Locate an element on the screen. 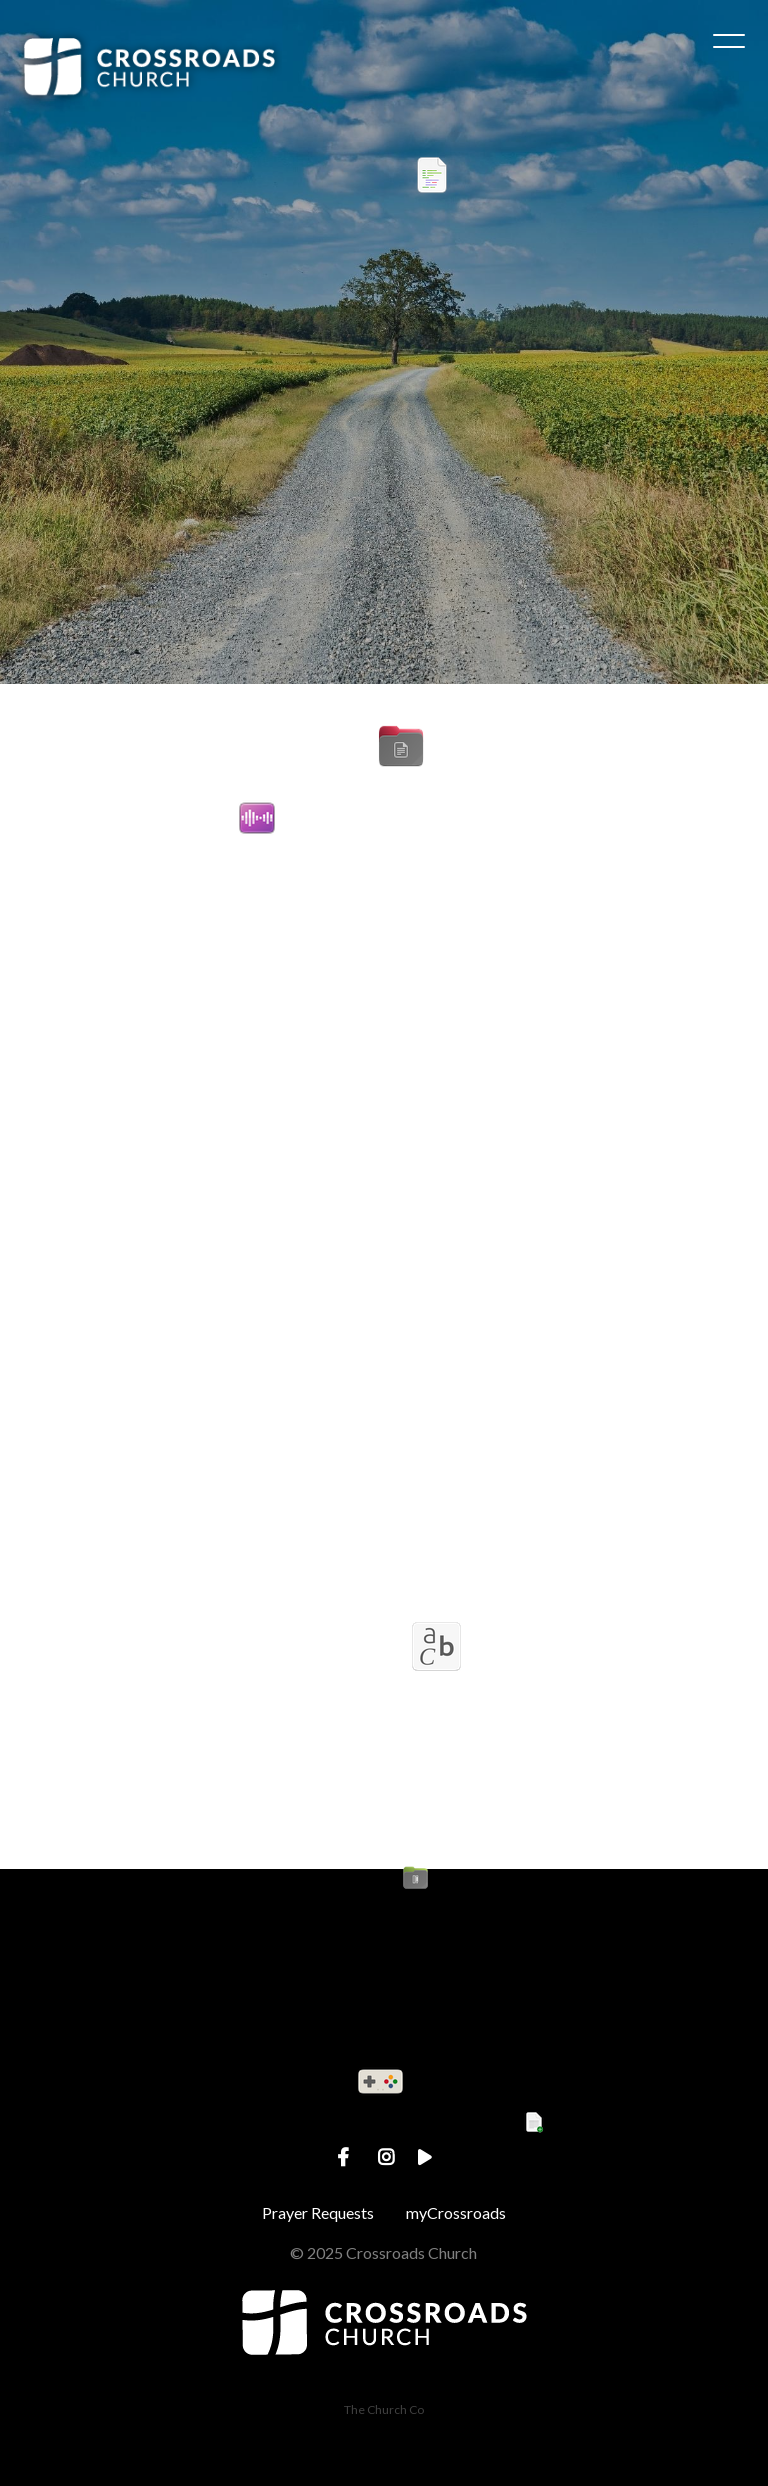 The height and width of the screenshot is (2486, 768). create a new document is located at coordinates (534, 2122).